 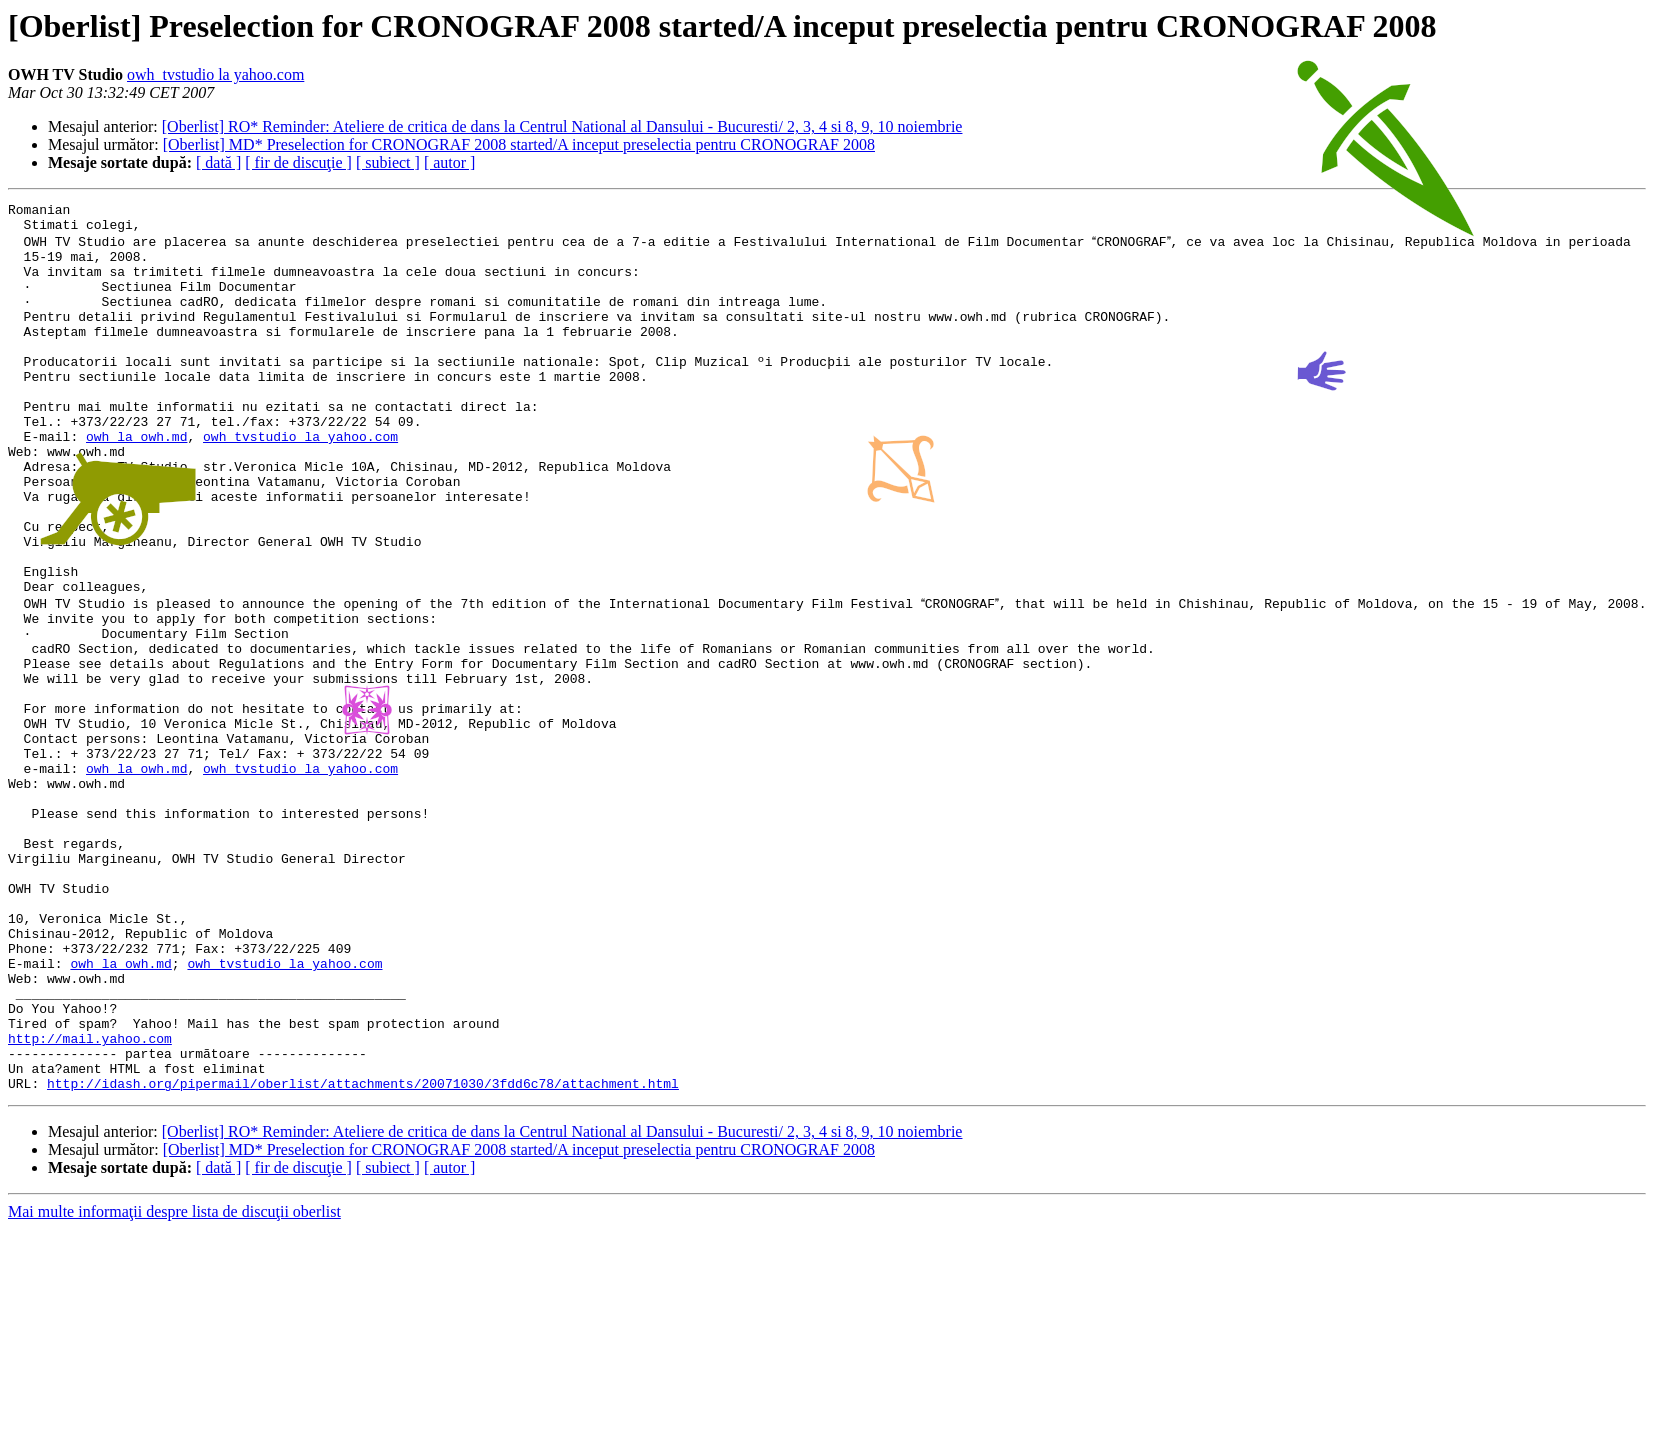 What do you see at coordinates (901, 469) in the screenshot?
I see `select bow and arrow weapon` at bounding box center [901, 469].